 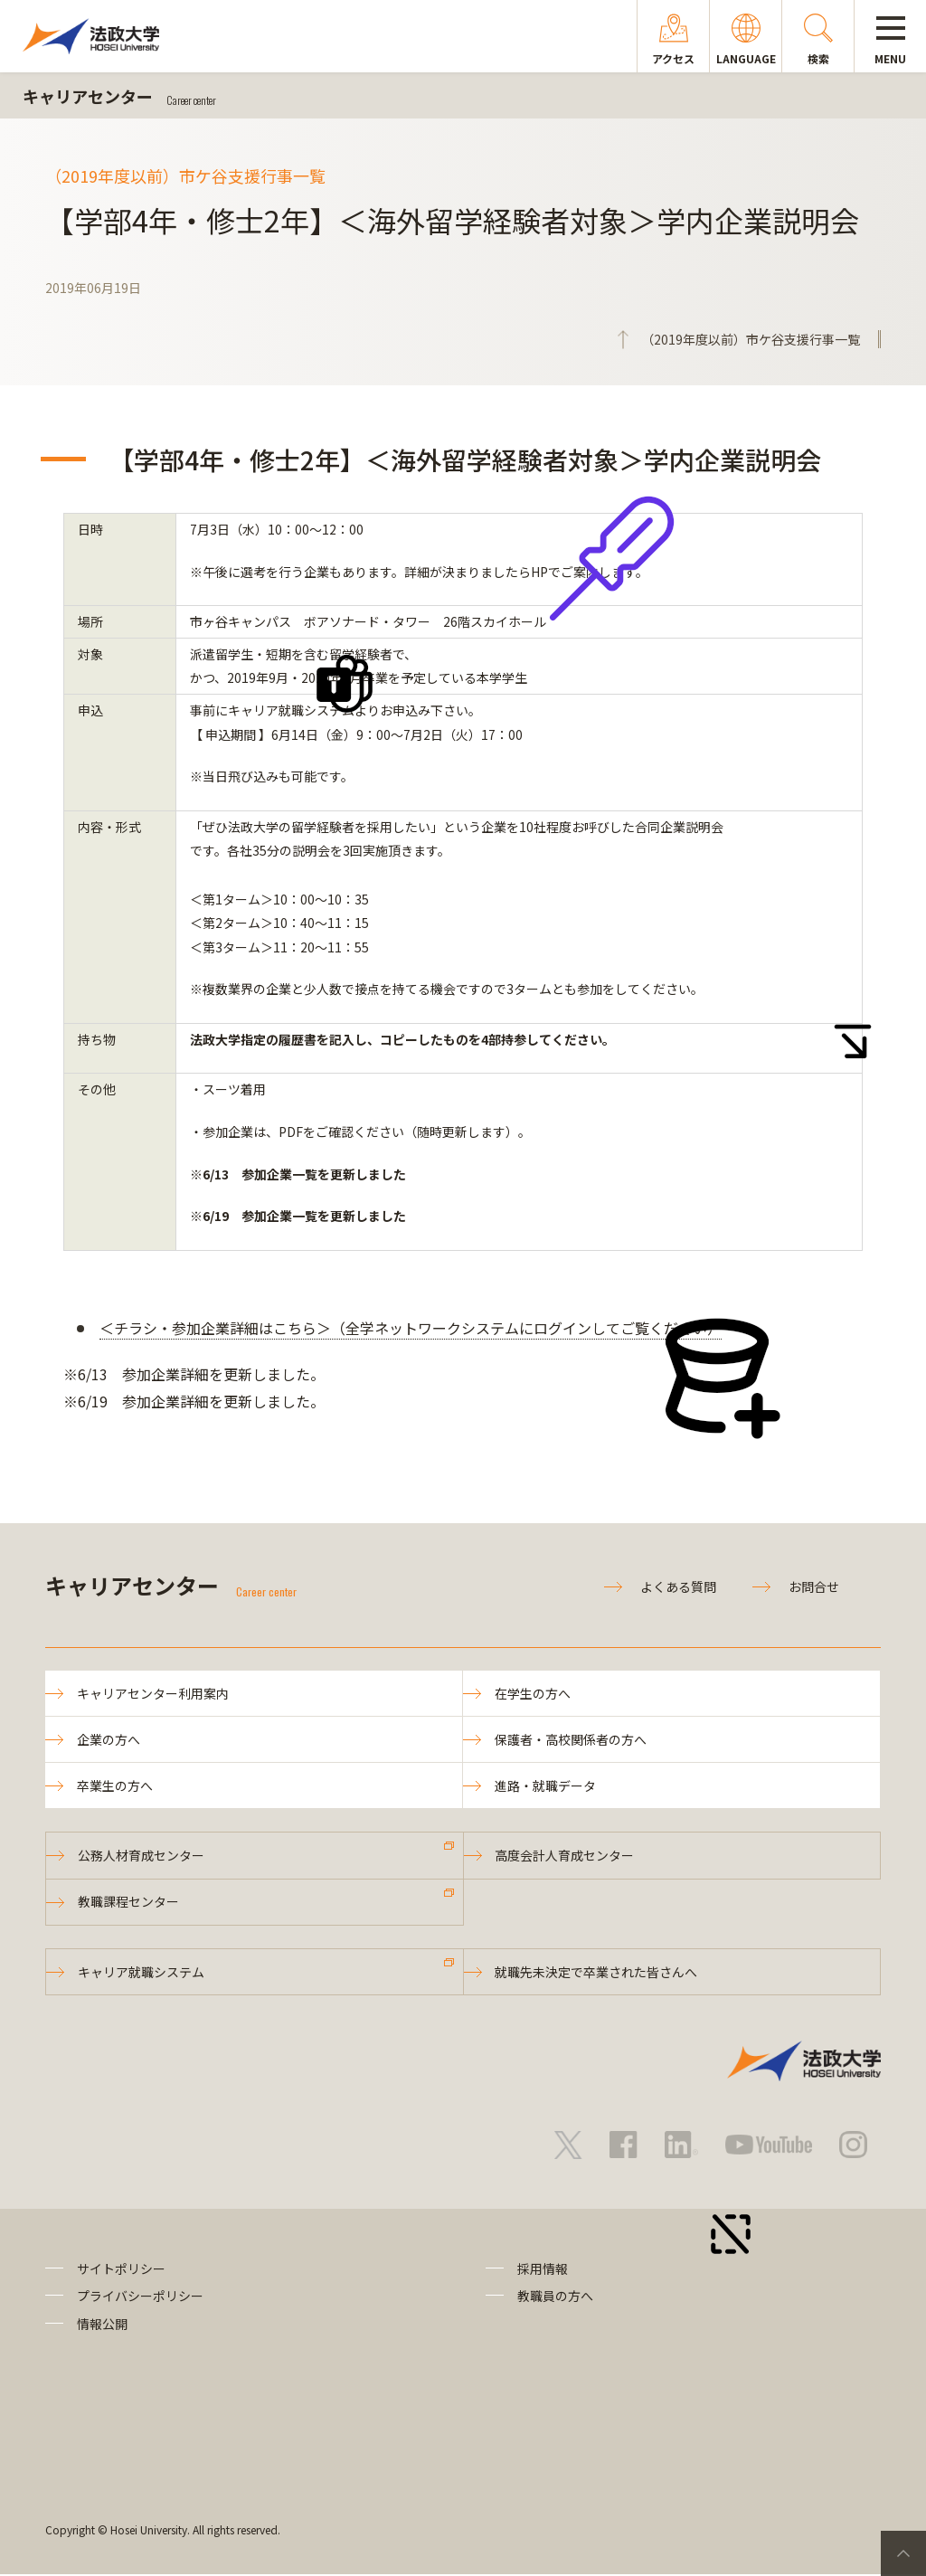 What do you see at coordinates (731, 2234) in the screenshot?
I see `disable selection mode` at bounding box center [731, 2234].